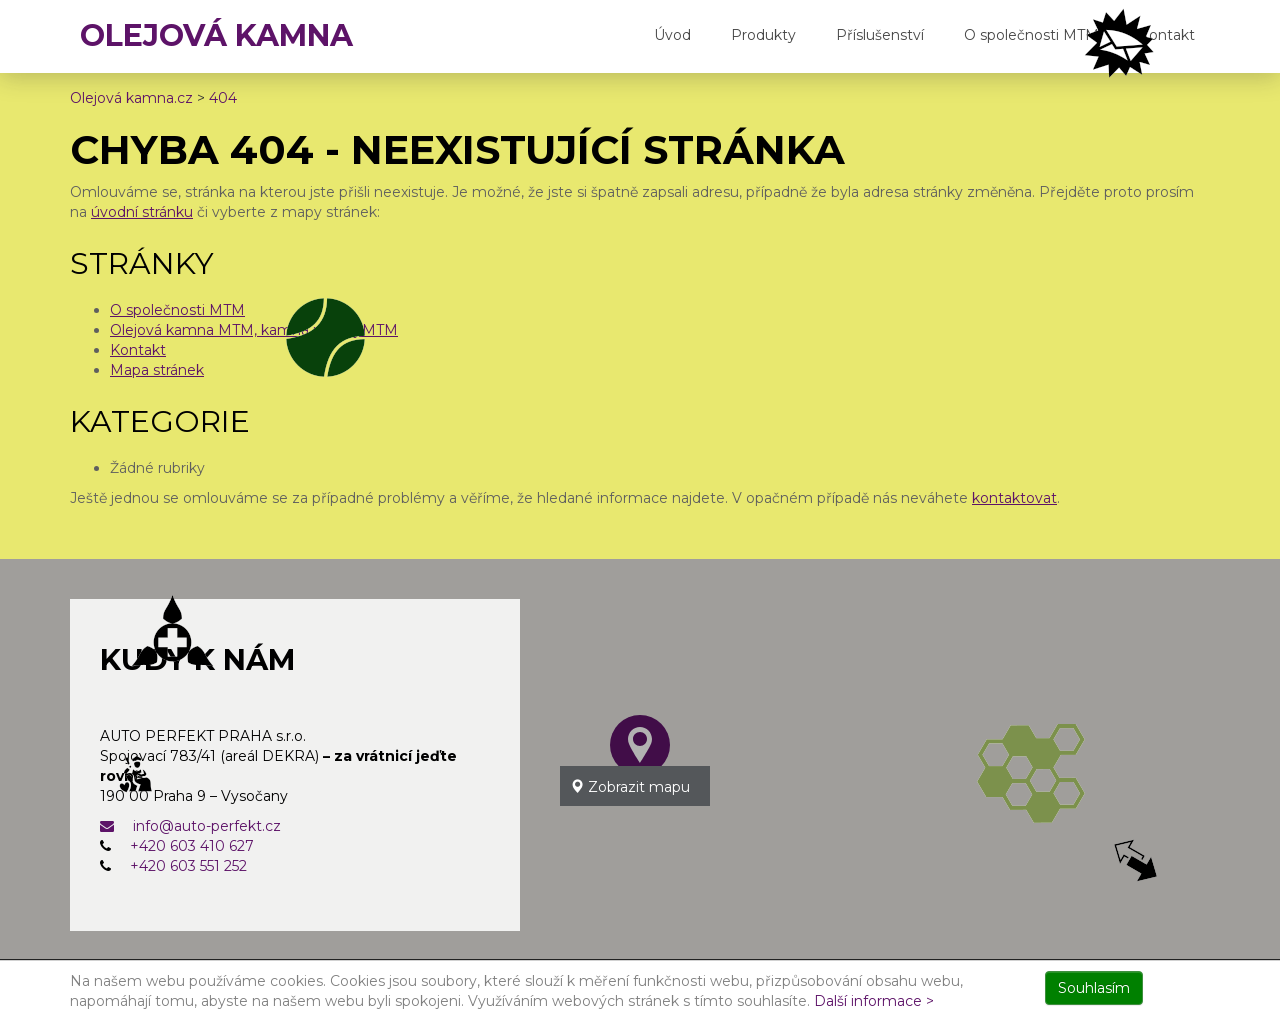 This screenshot has width=1280, height=1021. What do you see at coordinates (1135, 860) in the screenshot?
I see `switch between two states or modes` at bounding box center [1135, 860].